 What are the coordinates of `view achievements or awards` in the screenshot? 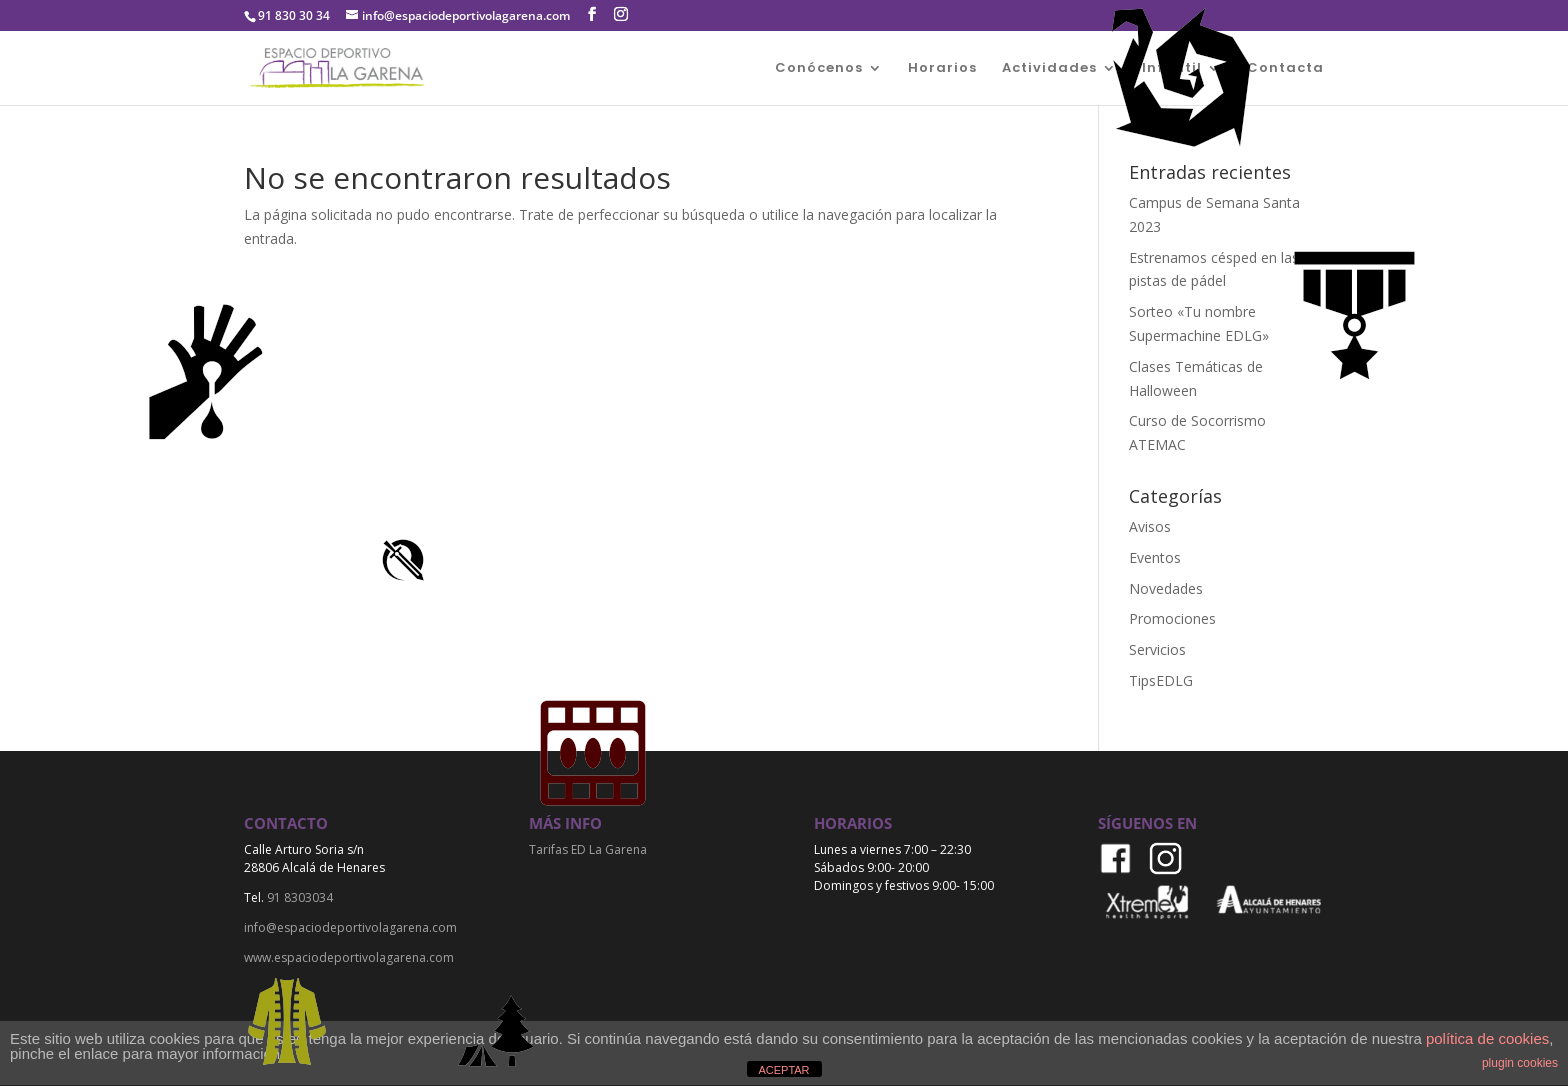 It's located at (1354, 315).